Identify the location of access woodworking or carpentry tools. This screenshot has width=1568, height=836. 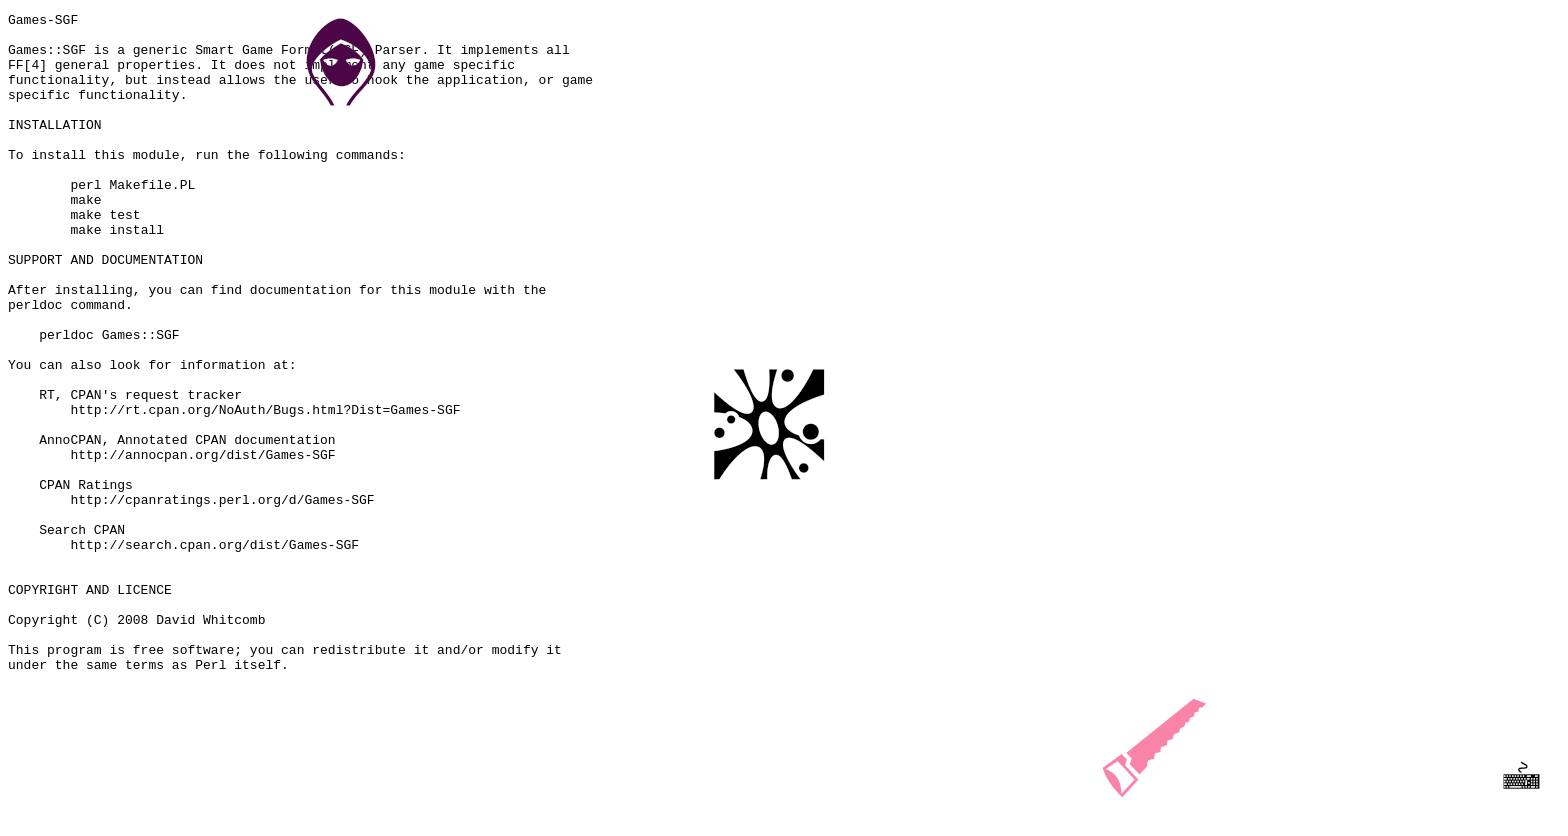
(1154, 749).